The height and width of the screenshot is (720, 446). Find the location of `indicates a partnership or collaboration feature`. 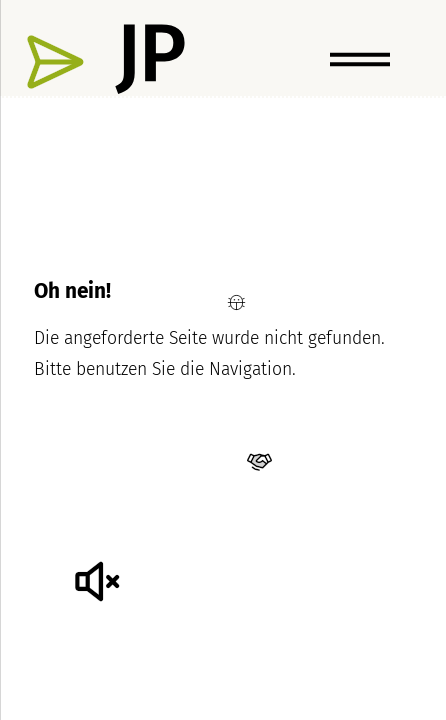

indicates a partnership or collaboration feature is located at coordinates (259, 461).